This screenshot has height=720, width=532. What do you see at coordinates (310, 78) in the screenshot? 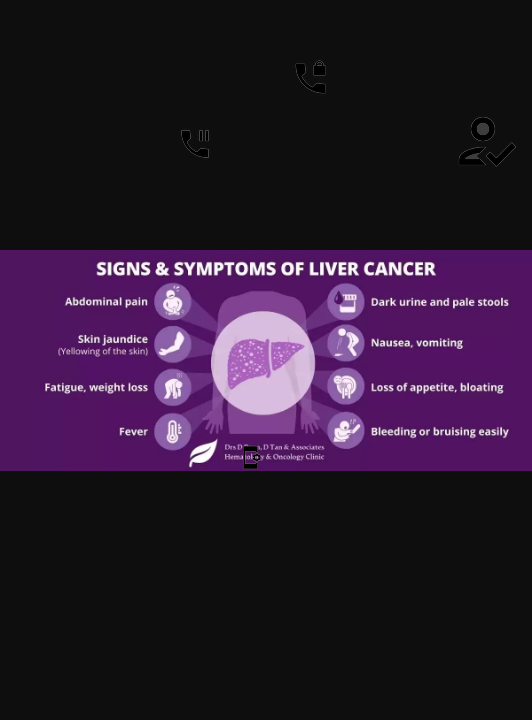
I see `indicates phone is locked during a call` at bounding box center [310, 78].